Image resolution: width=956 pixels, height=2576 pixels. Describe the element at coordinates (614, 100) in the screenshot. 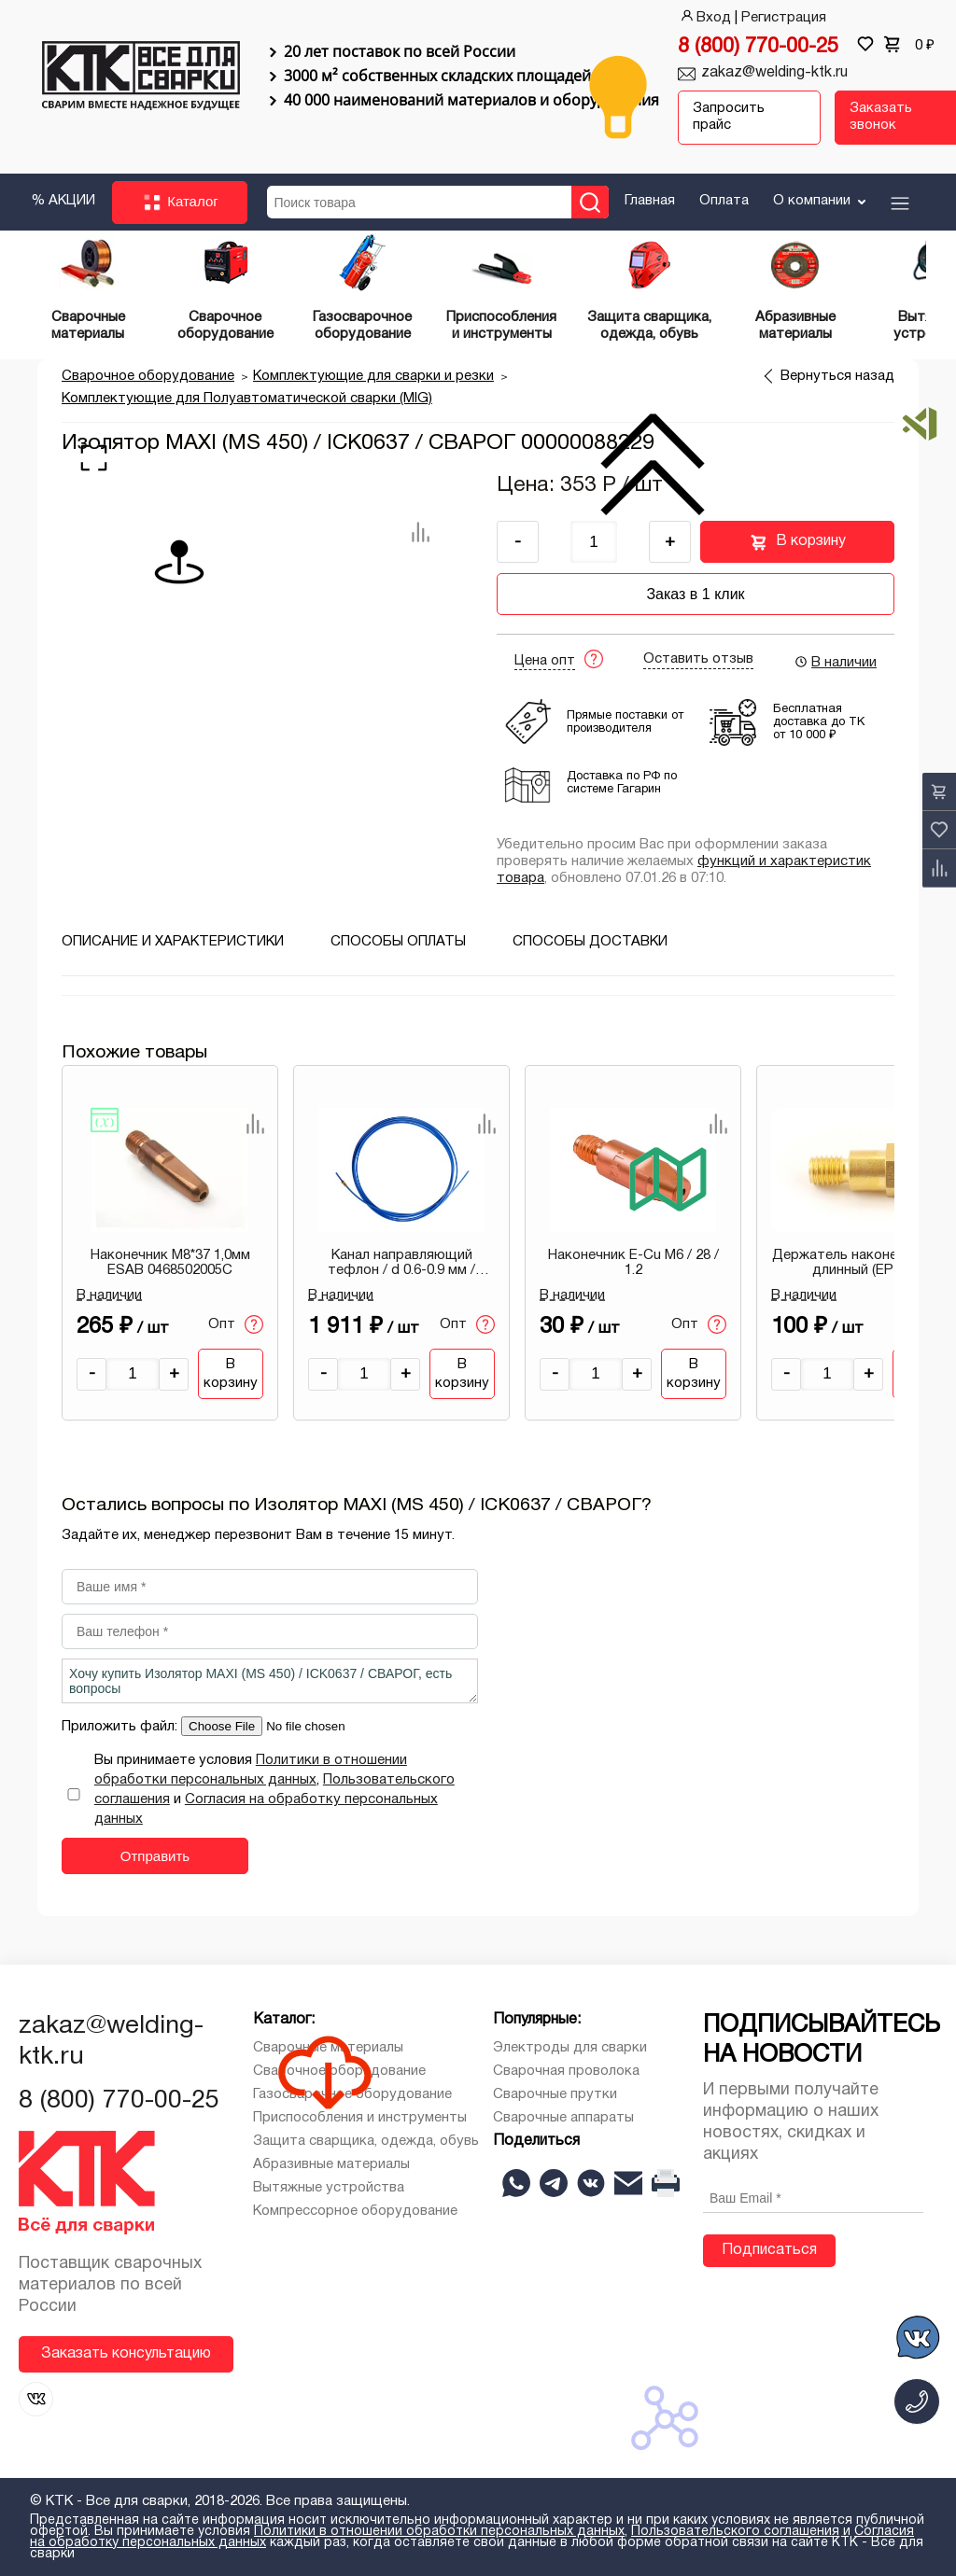

I see `view a suggestion or tip` at that location.